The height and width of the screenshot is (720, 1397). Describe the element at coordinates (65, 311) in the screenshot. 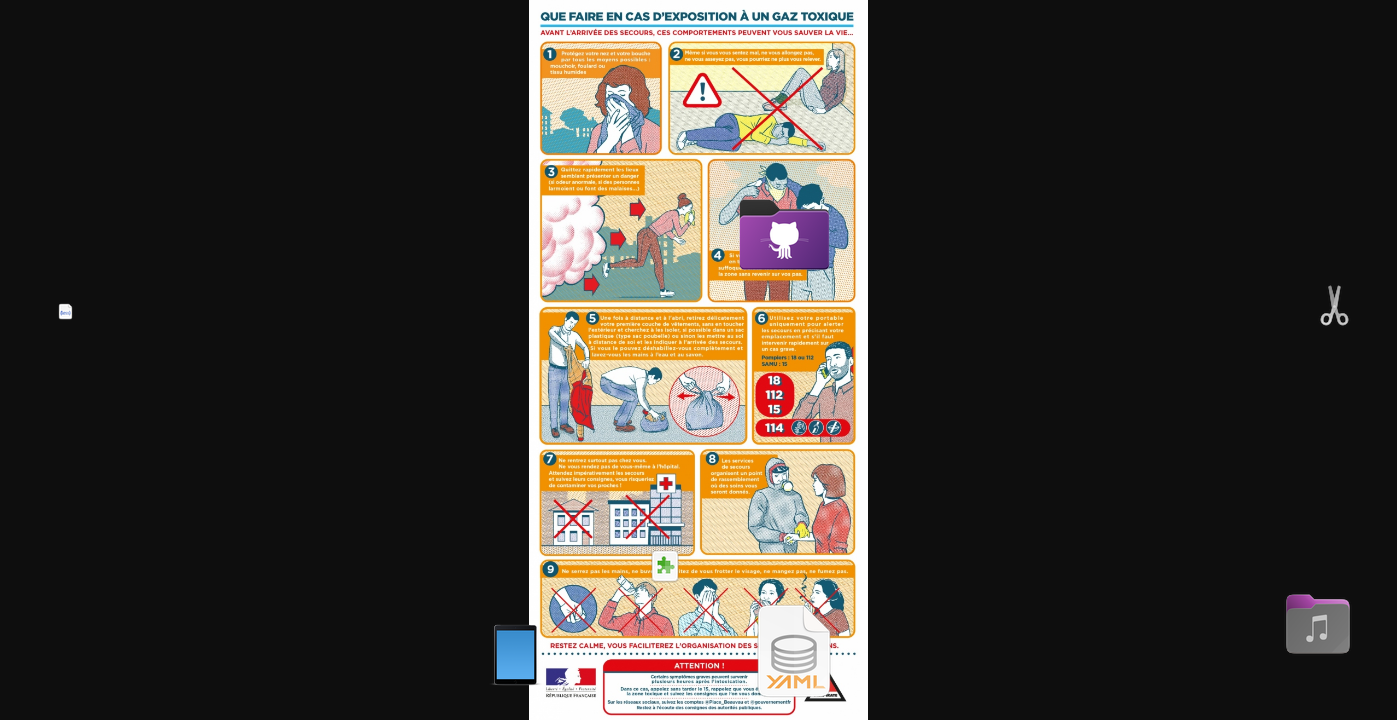

I see `a LESS stylesheet file` at that location.